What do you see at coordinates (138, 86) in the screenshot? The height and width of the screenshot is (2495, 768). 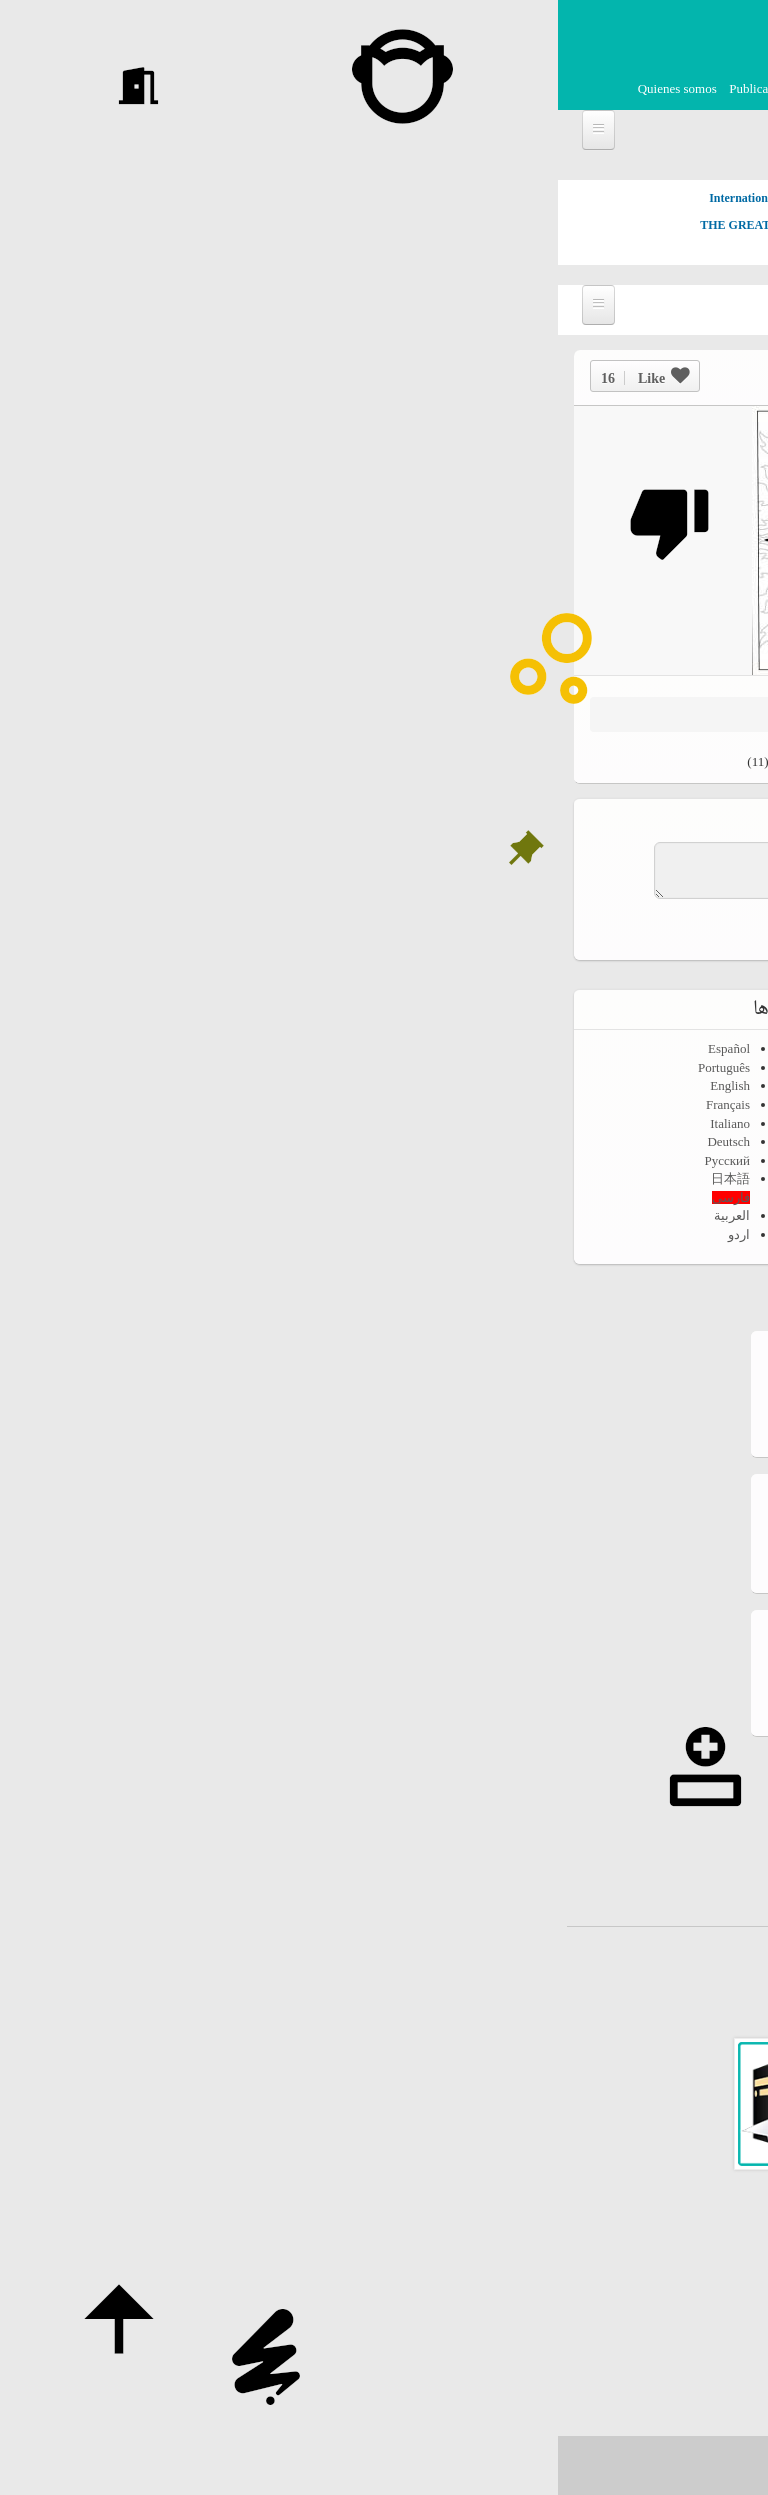 I see `log out or exit the application` at bounding box center [138, 86].